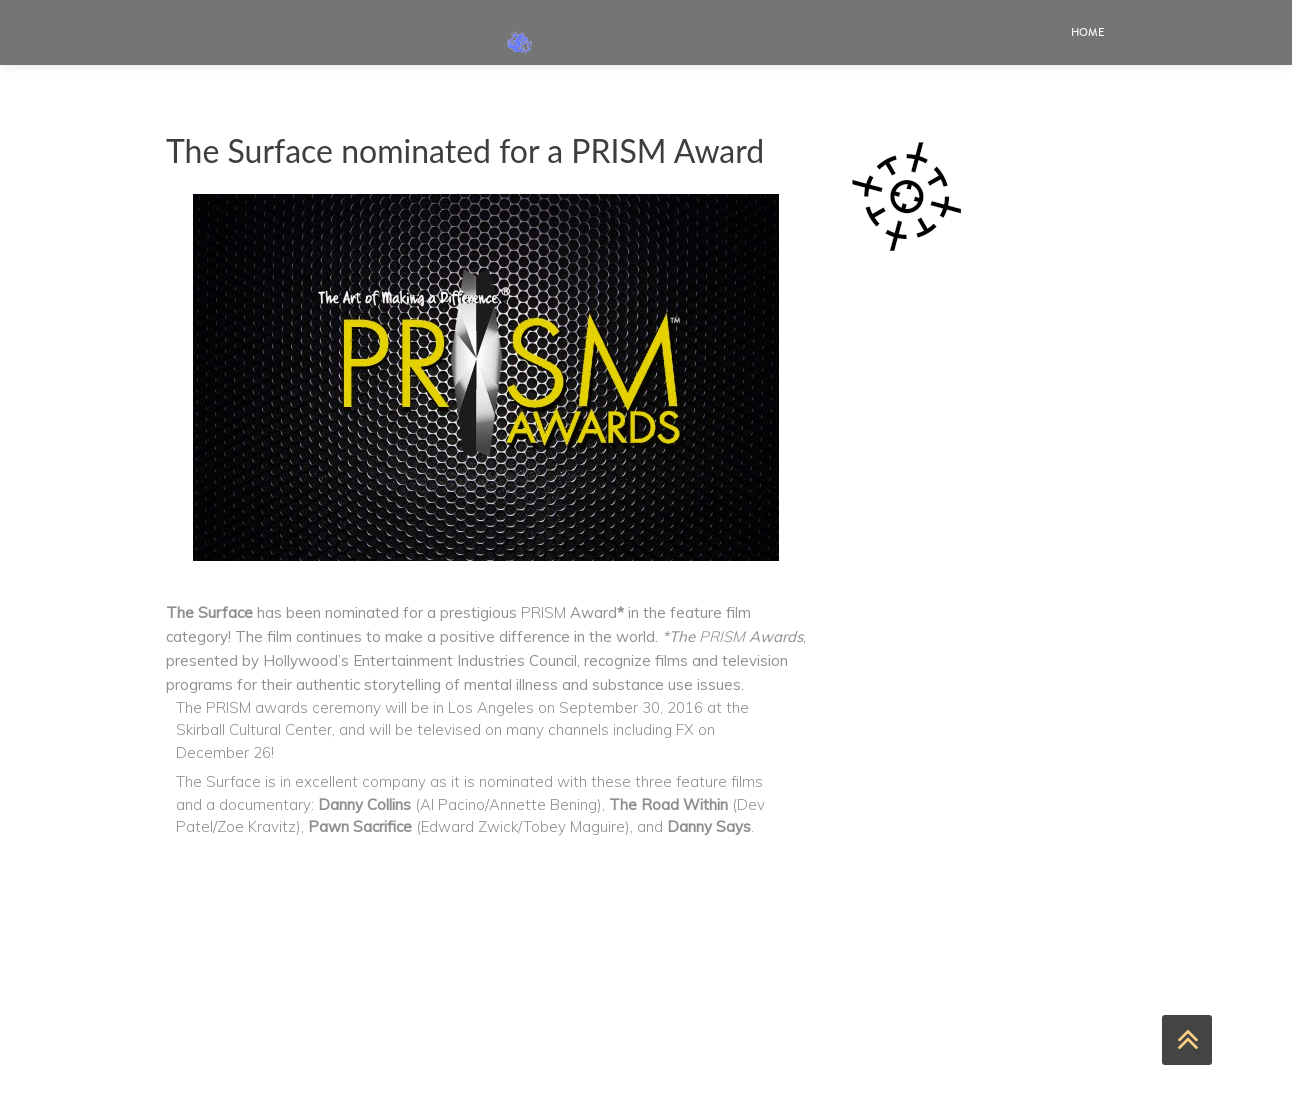 The width and height of the screenshot is (1292, 1105). I want to click on view burial site or ancient monument location, so click(519, 41).